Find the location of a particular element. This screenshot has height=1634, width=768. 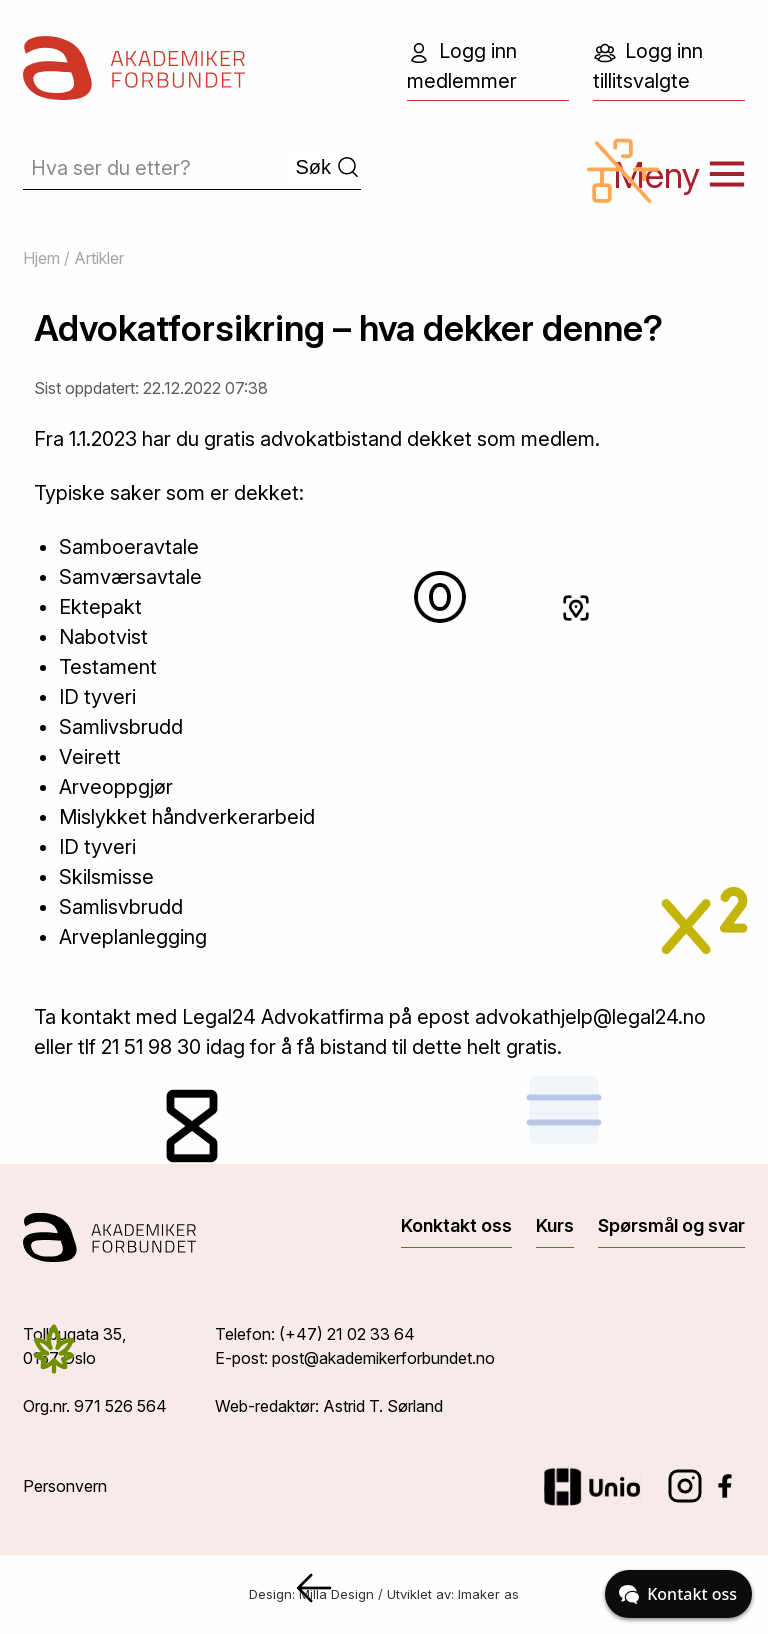

indicates zero items or notifications is located at coordinates (440, 597).